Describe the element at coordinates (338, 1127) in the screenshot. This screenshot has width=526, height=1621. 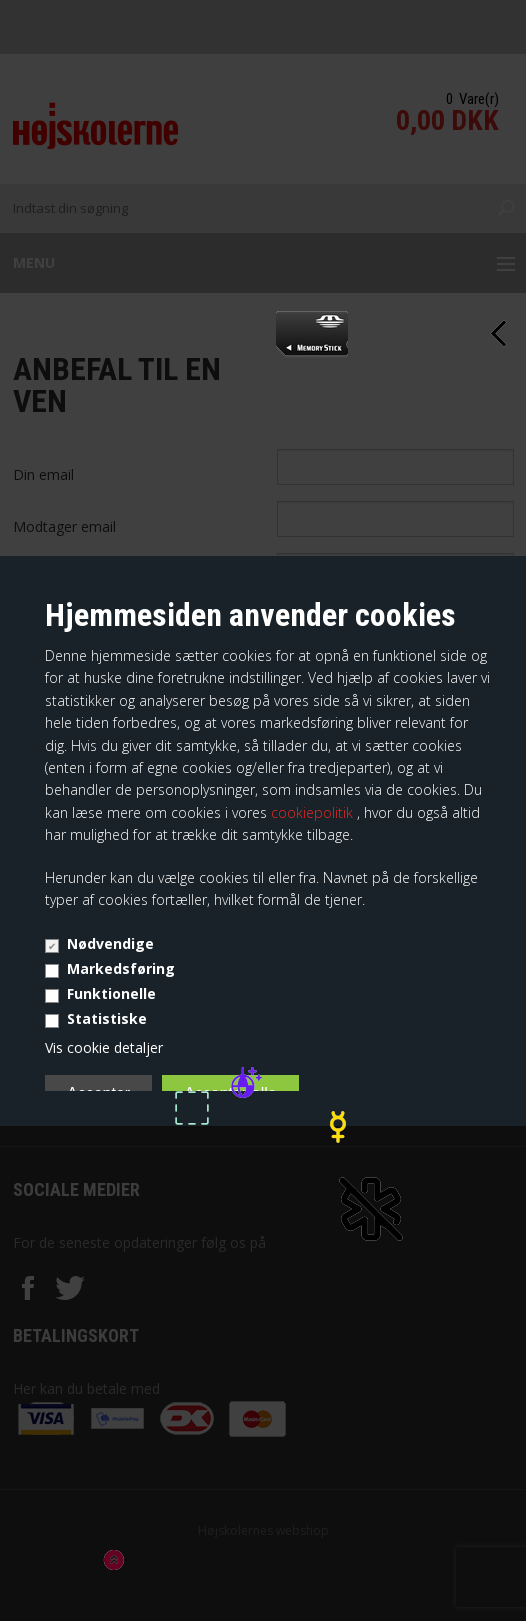
I see `select hermaphrodite/intersex gender identity` at that location.